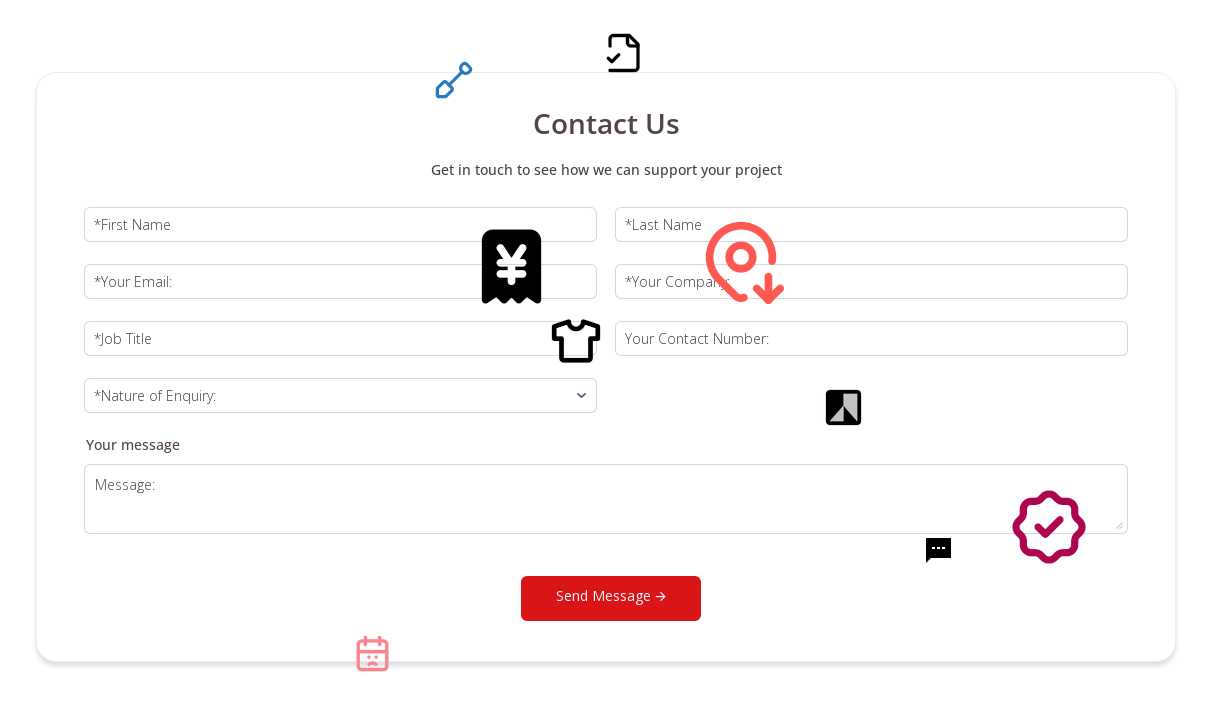  I want to click on view yen currency receipt, so click(511, 266).